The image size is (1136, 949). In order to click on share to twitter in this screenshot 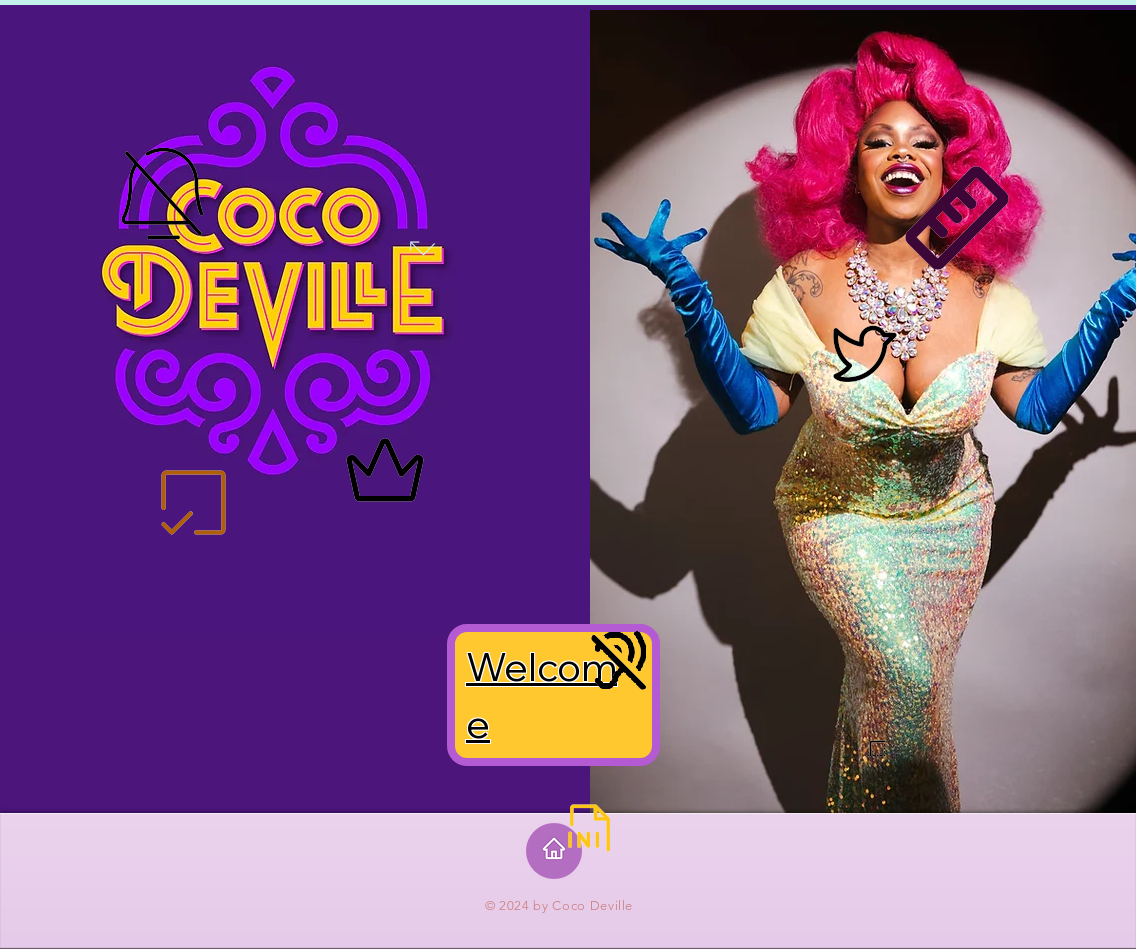, I will do `click(861, 351)`.